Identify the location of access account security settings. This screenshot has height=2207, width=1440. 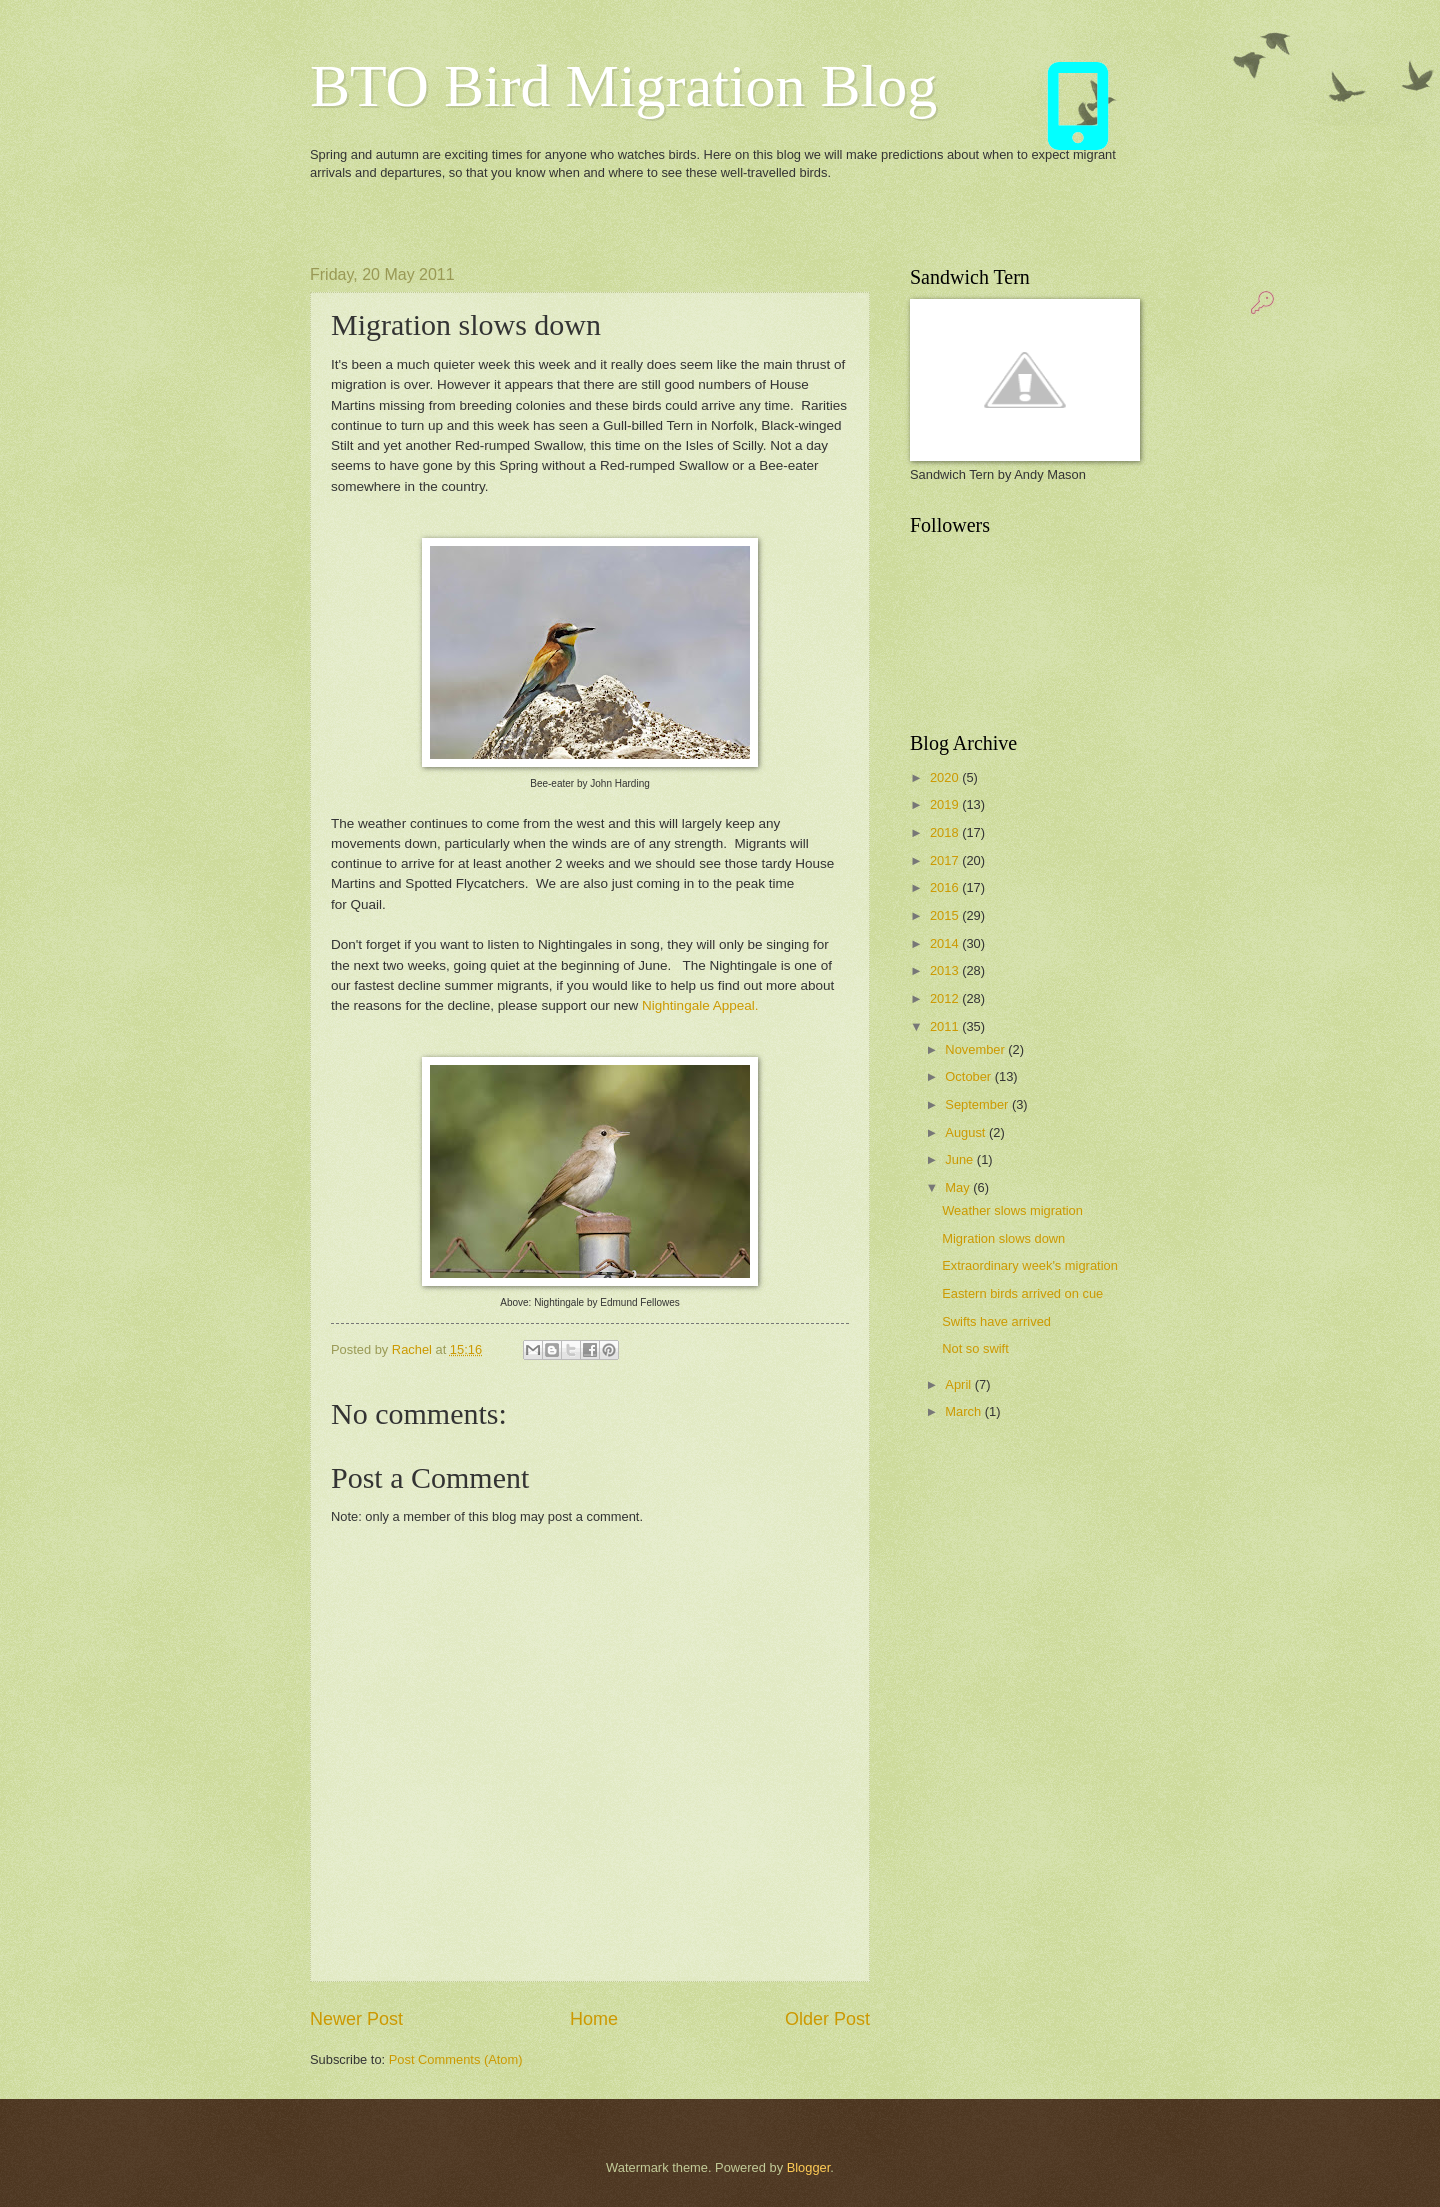
(1262, 302).